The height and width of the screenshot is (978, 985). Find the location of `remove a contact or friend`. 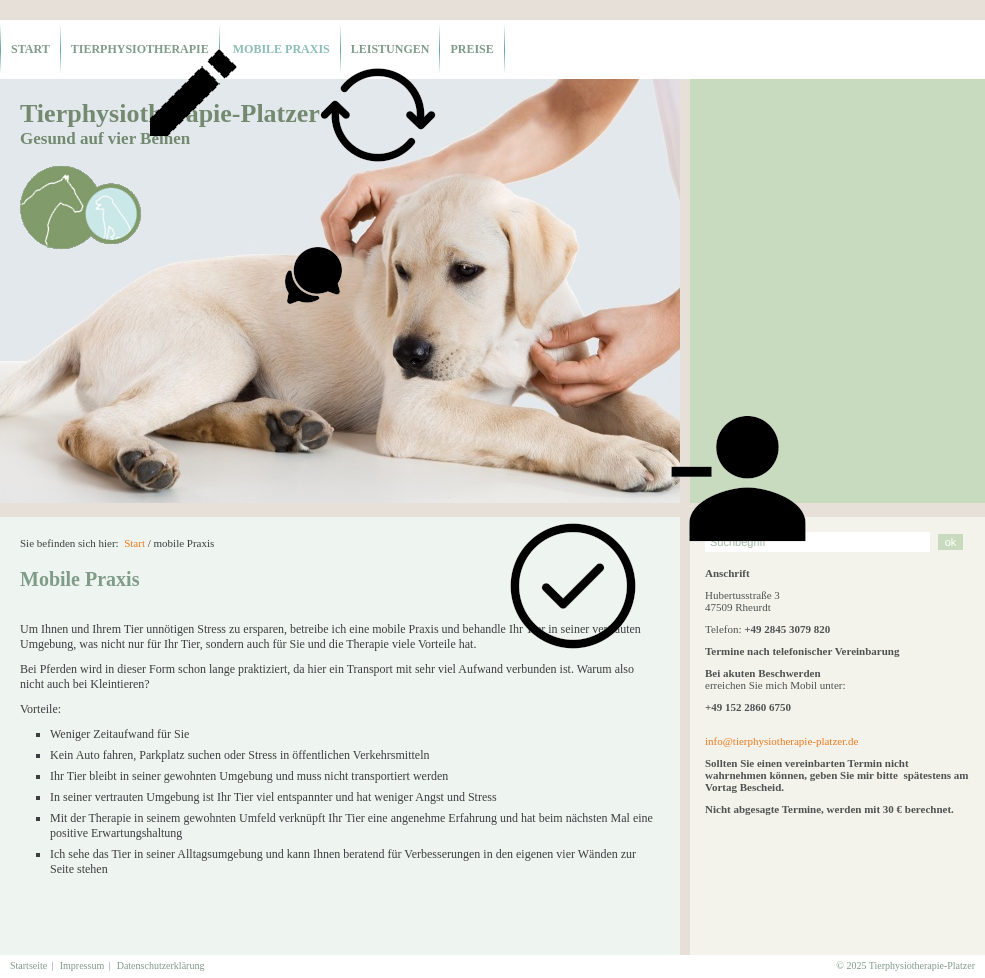

remove a contact or friend is located at coordinates (738, 478).